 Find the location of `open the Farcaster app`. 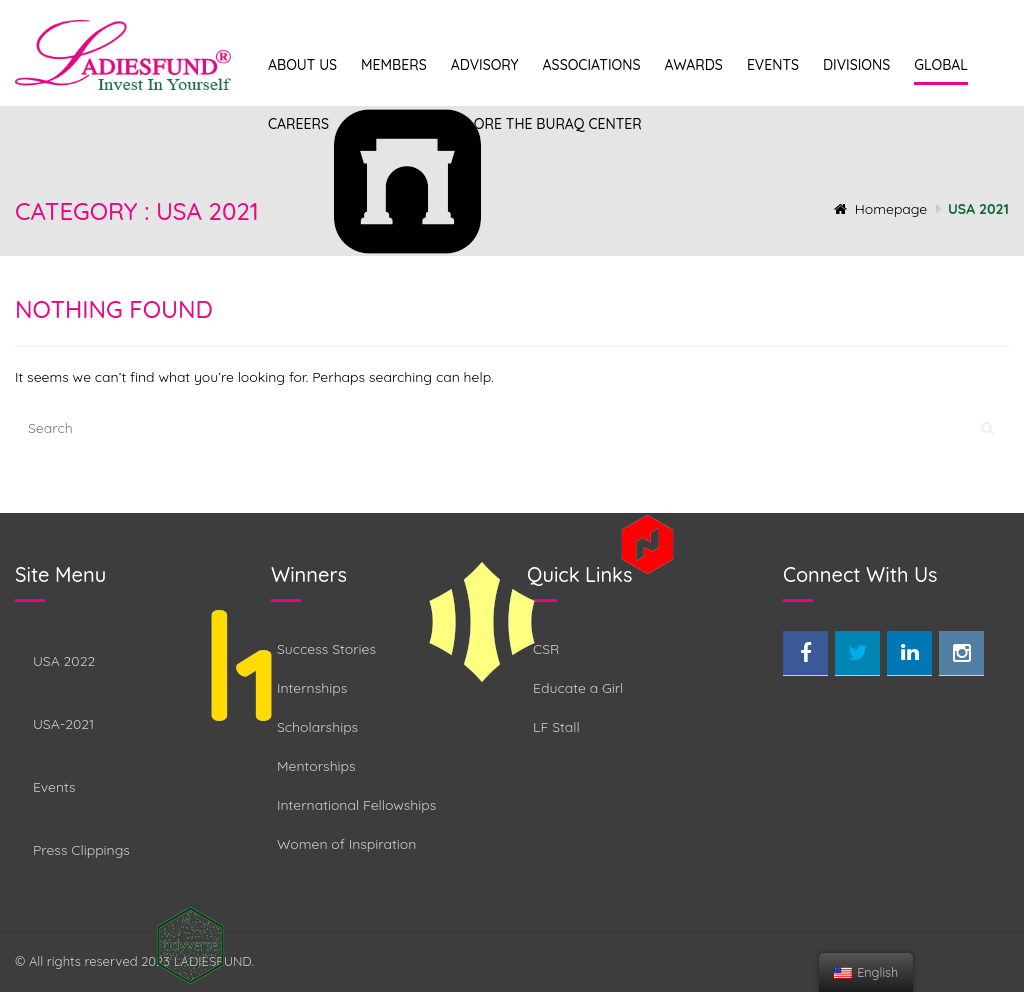

open the Farcaster app is located at coordinates (407, 181).